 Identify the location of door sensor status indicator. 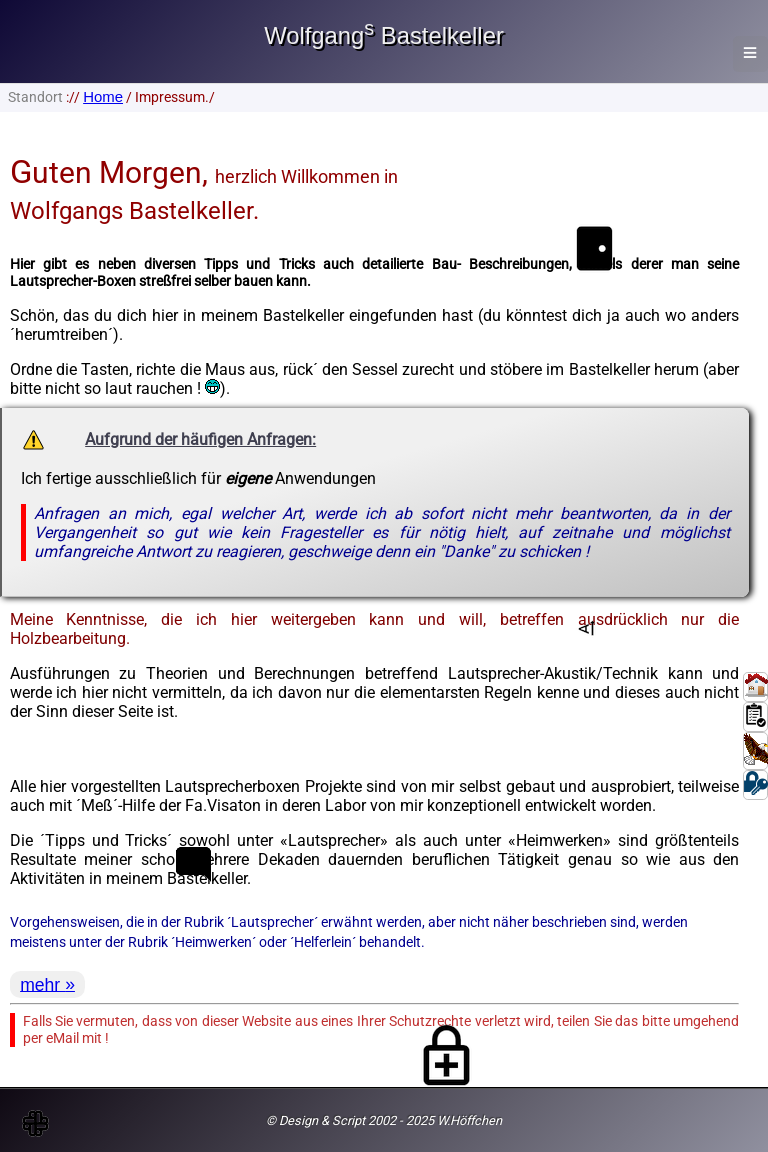
(594, 248).